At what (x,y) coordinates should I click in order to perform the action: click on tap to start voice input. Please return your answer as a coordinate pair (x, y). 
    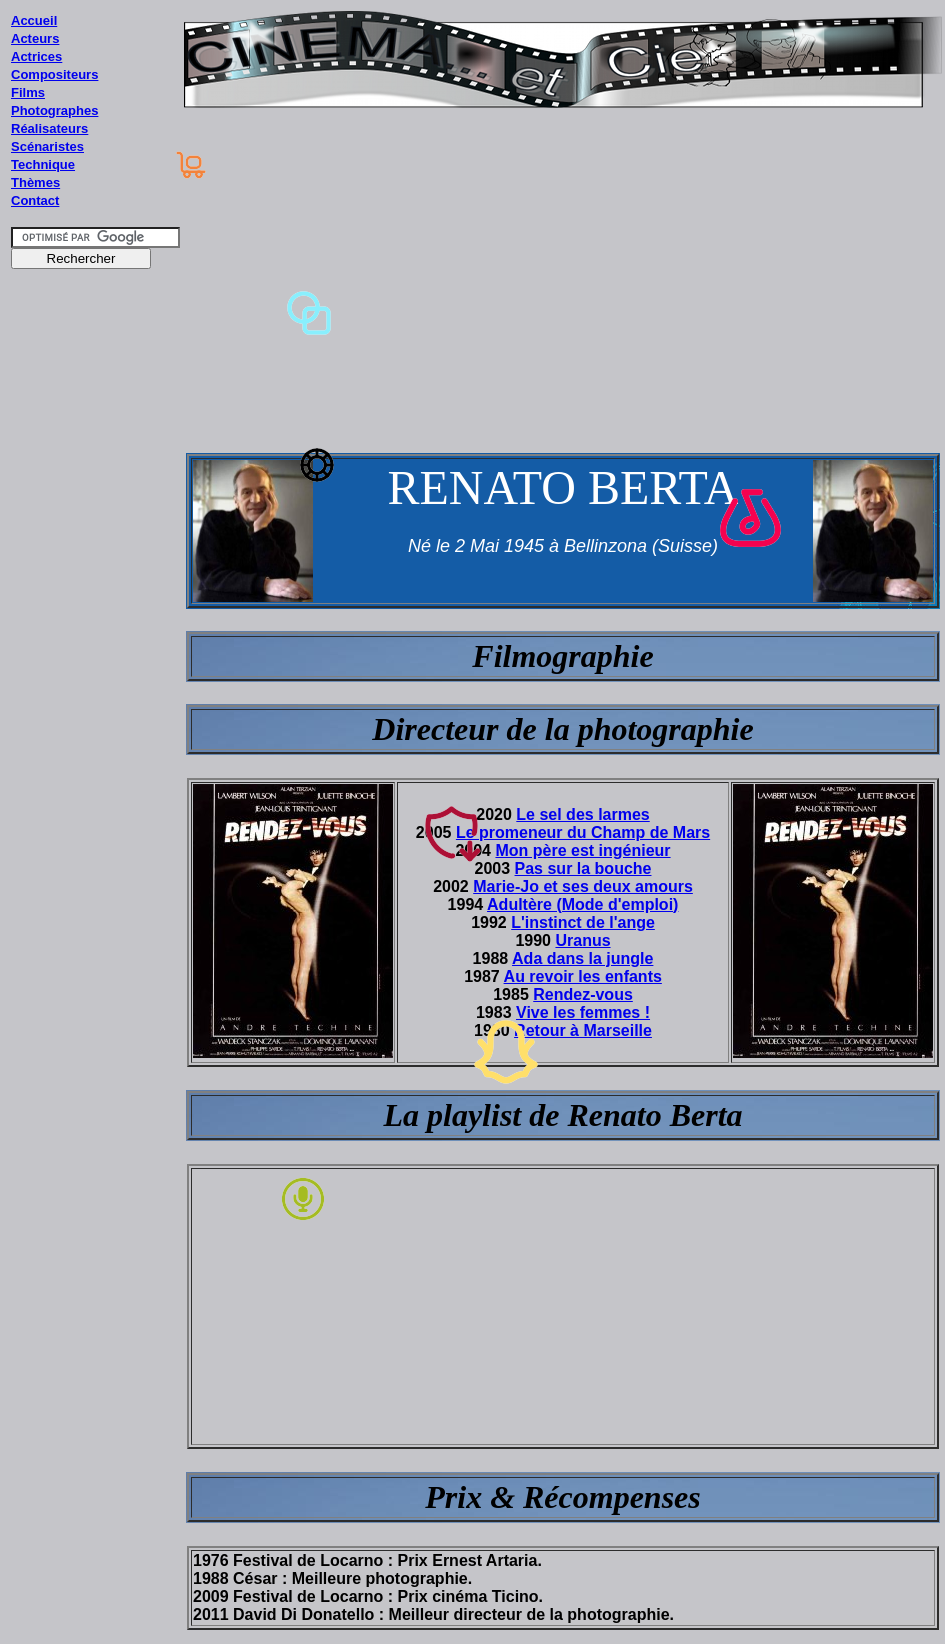
    Looking at the image, I should click on (303, 1199).